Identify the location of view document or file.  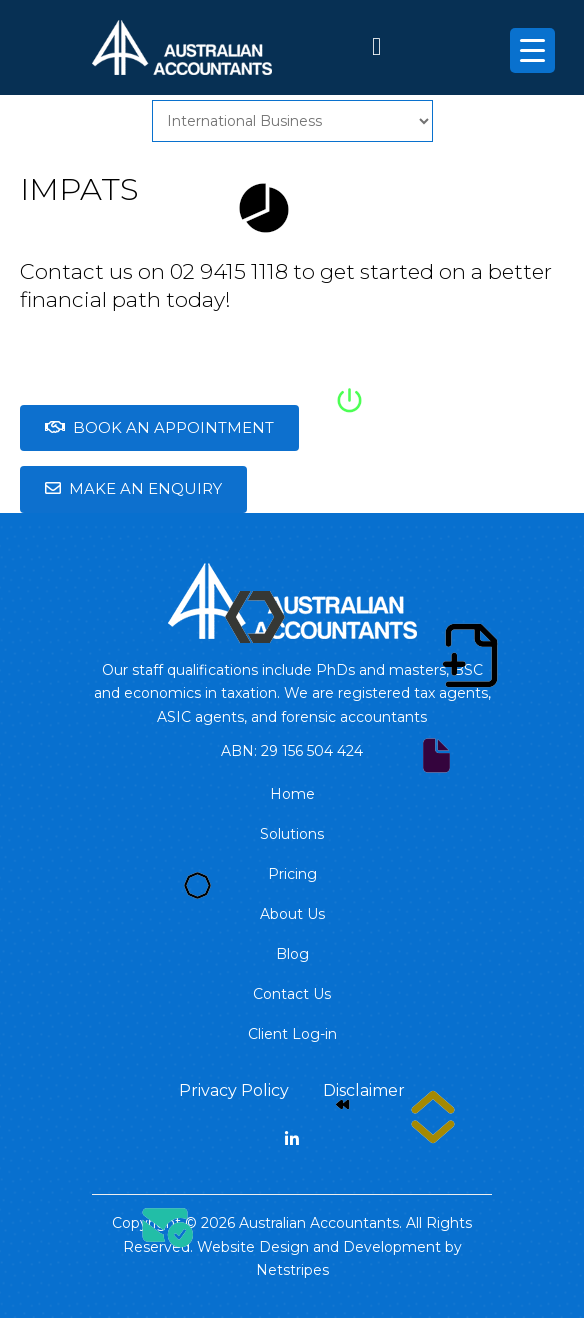
(436, 755).